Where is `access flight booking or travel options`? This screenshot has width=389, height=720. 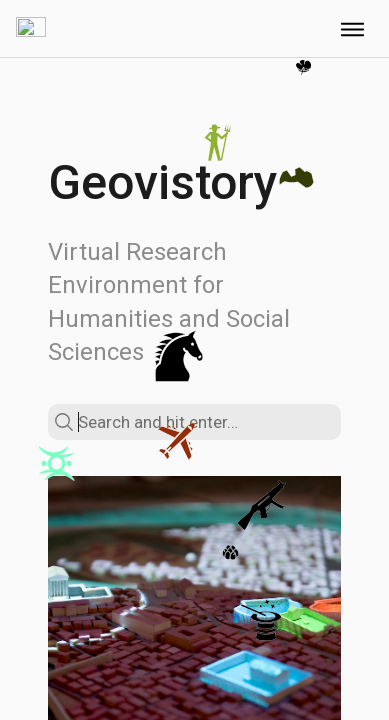 access flight booking or travel options is located at coordinates (176, 442).